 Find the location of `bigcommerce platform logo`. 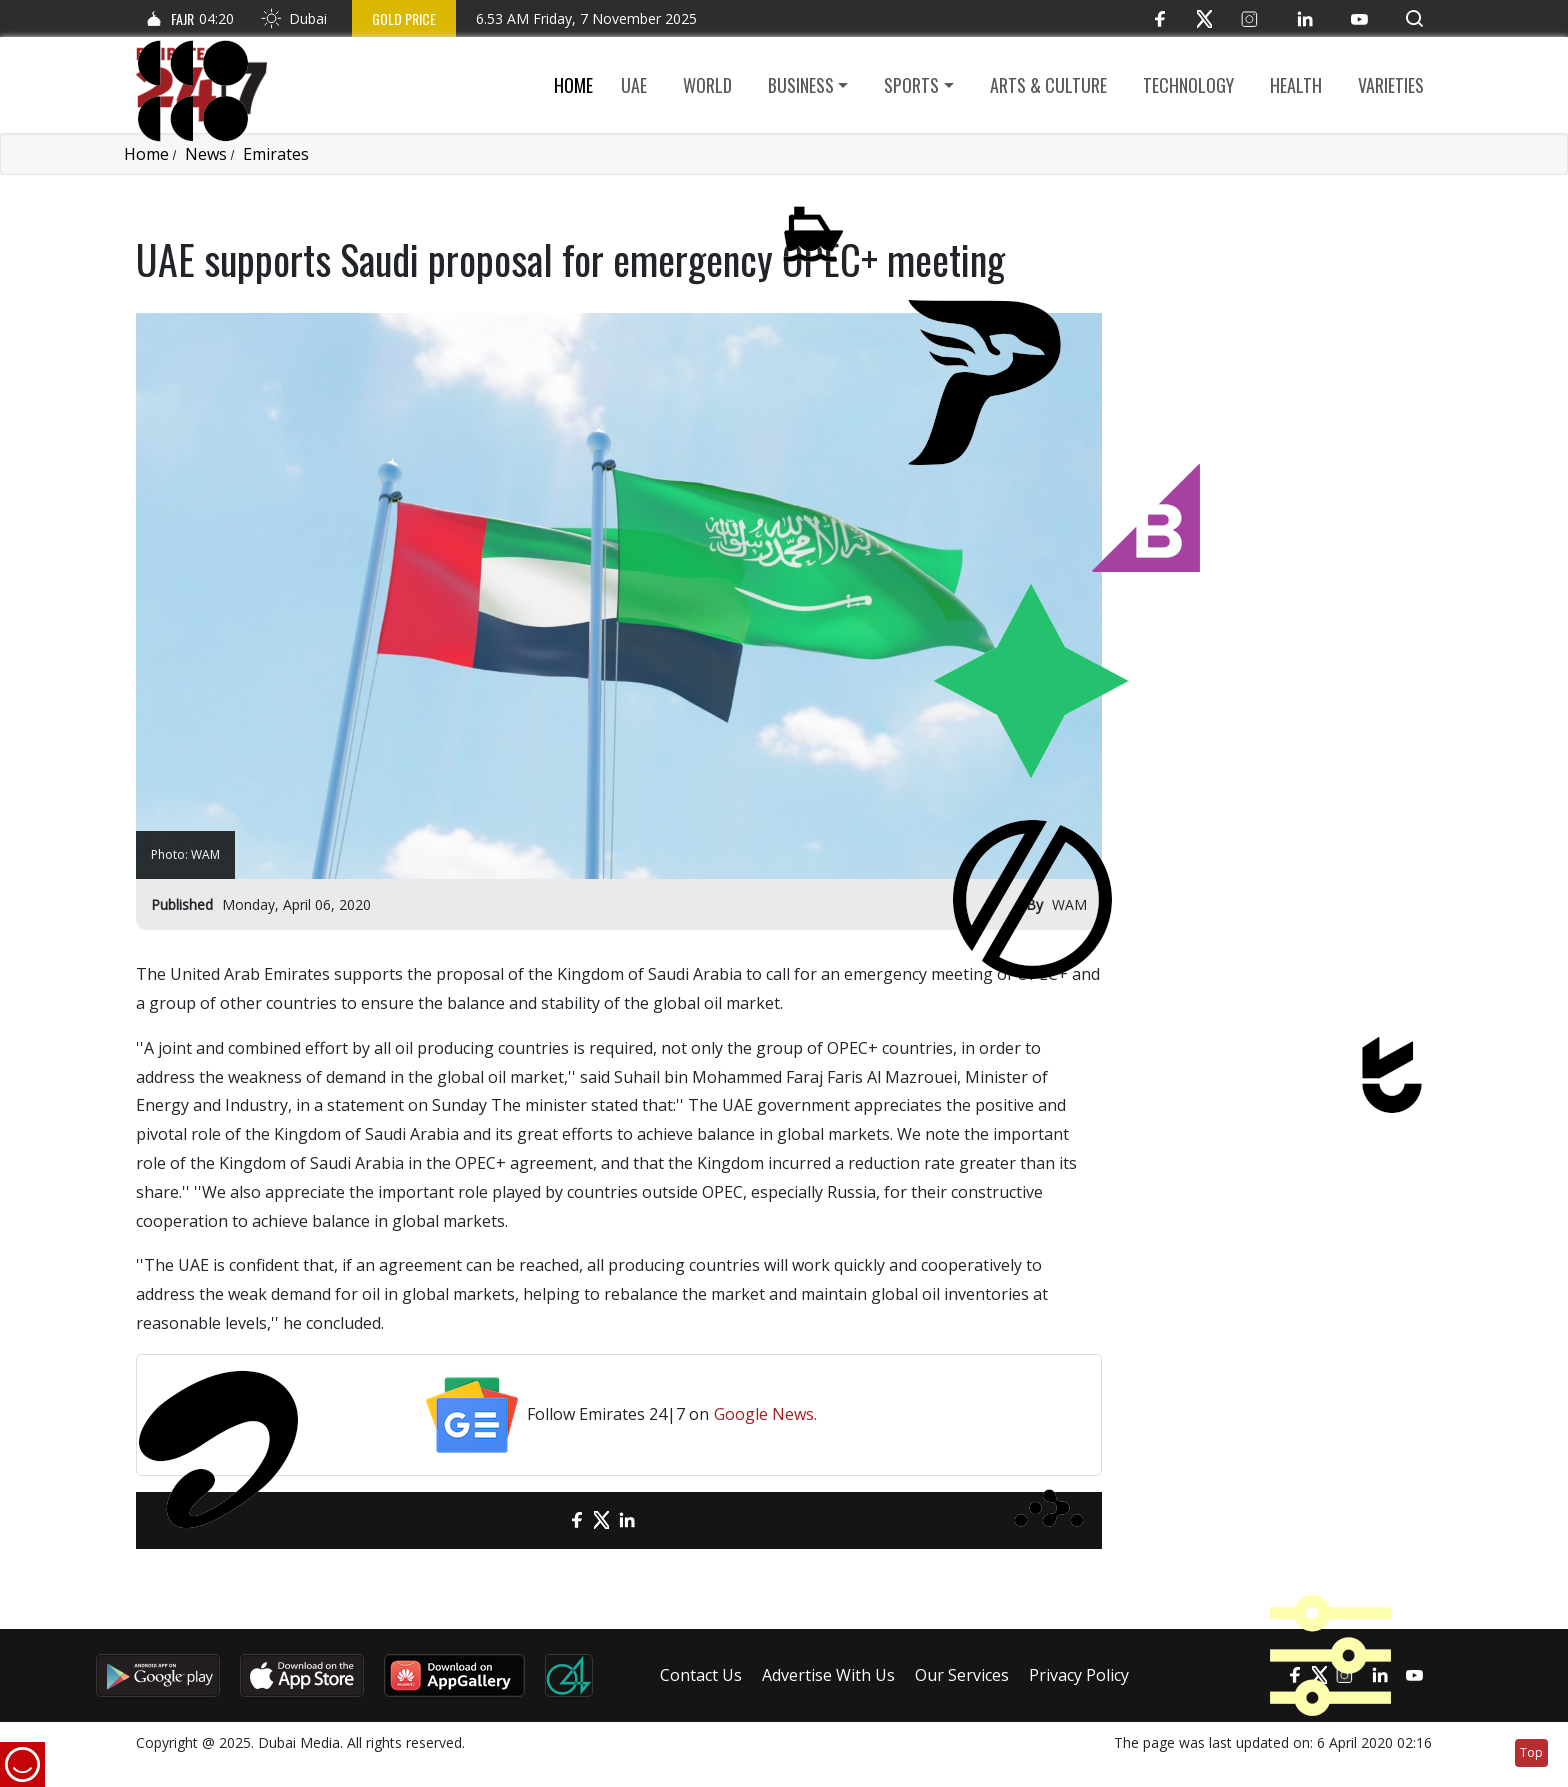

bigcommerce platform logo is located at coordinates (1146, 518).